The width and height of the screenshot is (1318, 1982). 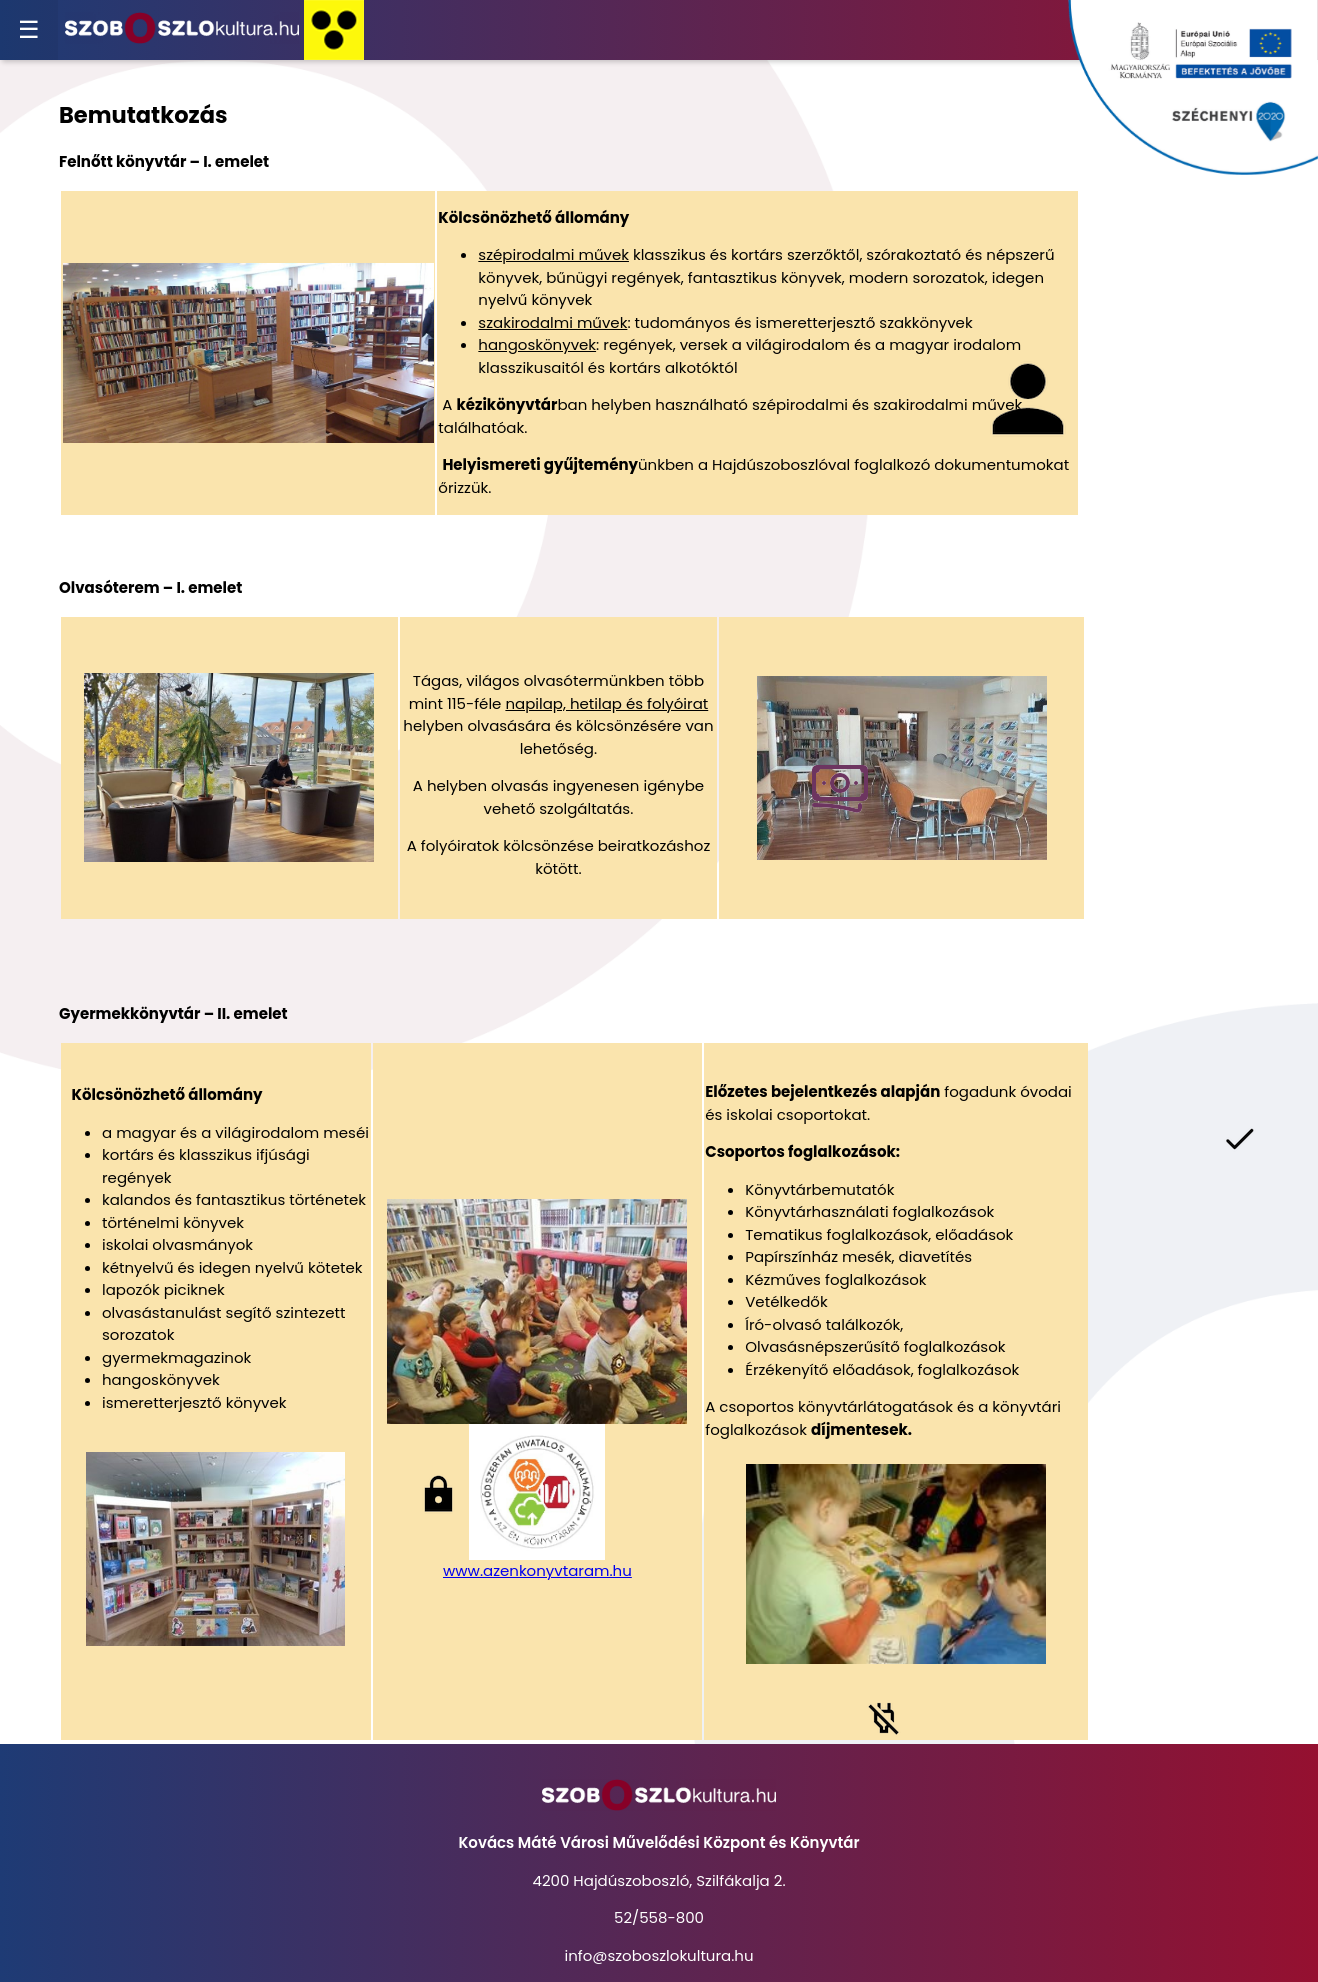 What do you see at coordinates (884, 1718) in the screenshot?
I see `power is currently off or disconnected` at bounding box center [884, 1718].